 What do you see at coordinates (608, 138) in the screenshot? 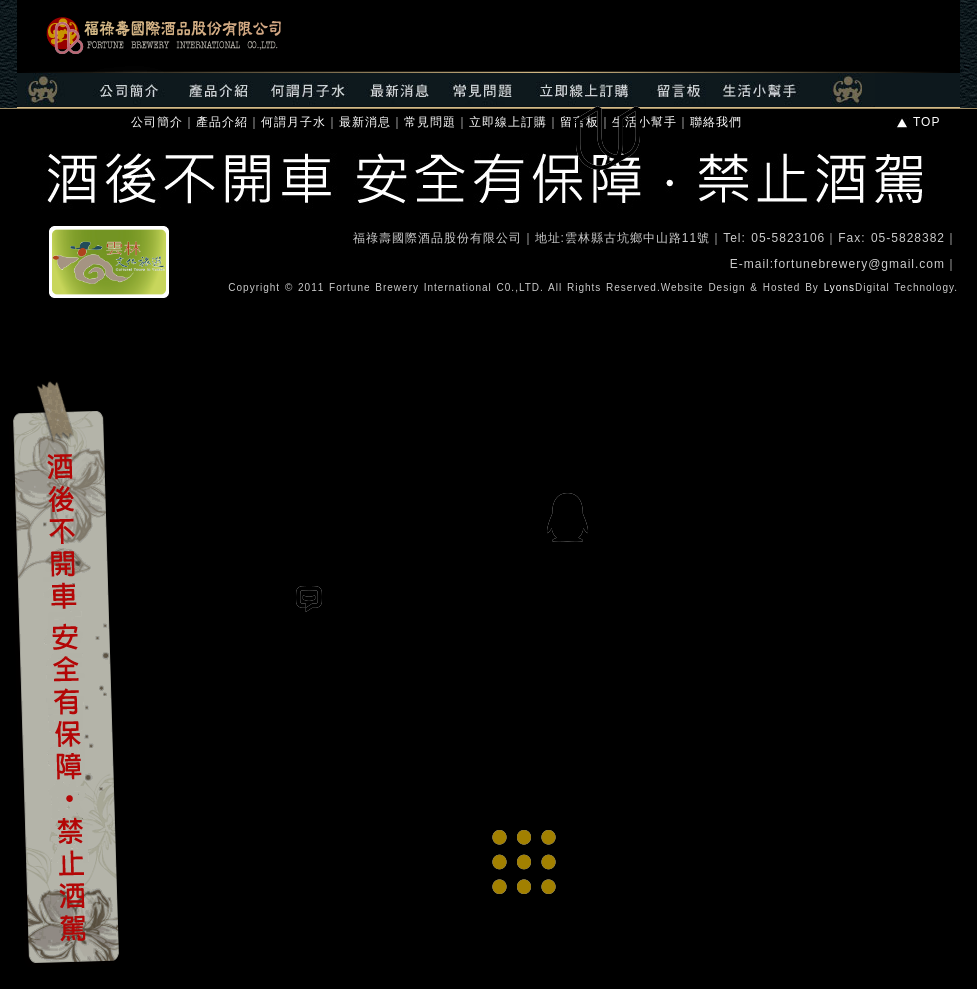
I see `open the Udacity learning platform` at bounding box center [608, 138].